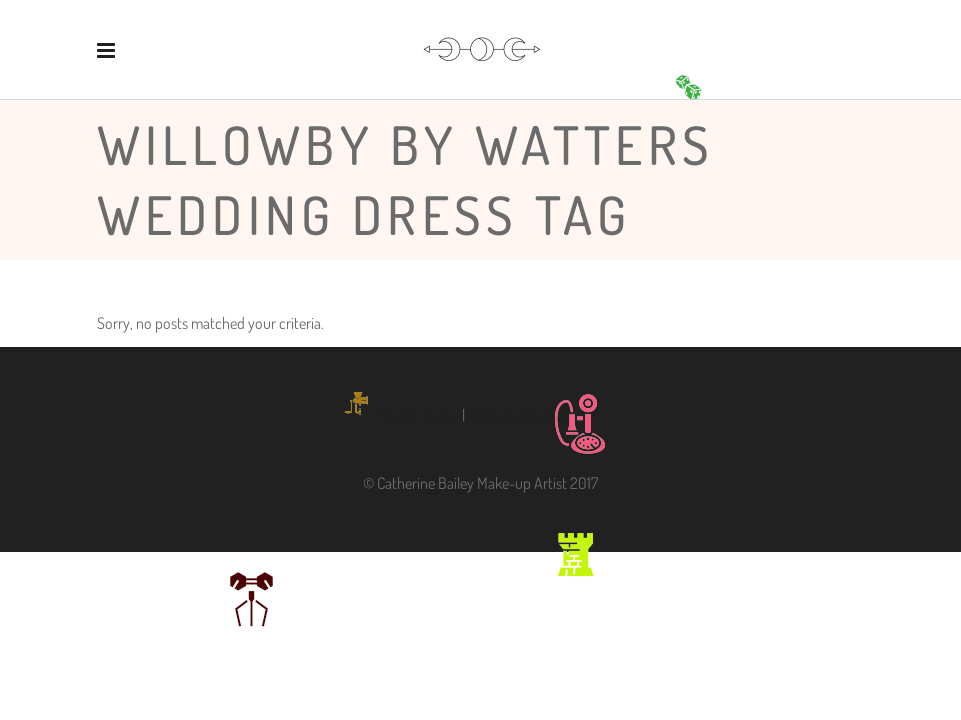  What do you see at coordinates (251, 599) in the screenshot?
I see `deploy nano-bot units` at bounding box center [251, 599].